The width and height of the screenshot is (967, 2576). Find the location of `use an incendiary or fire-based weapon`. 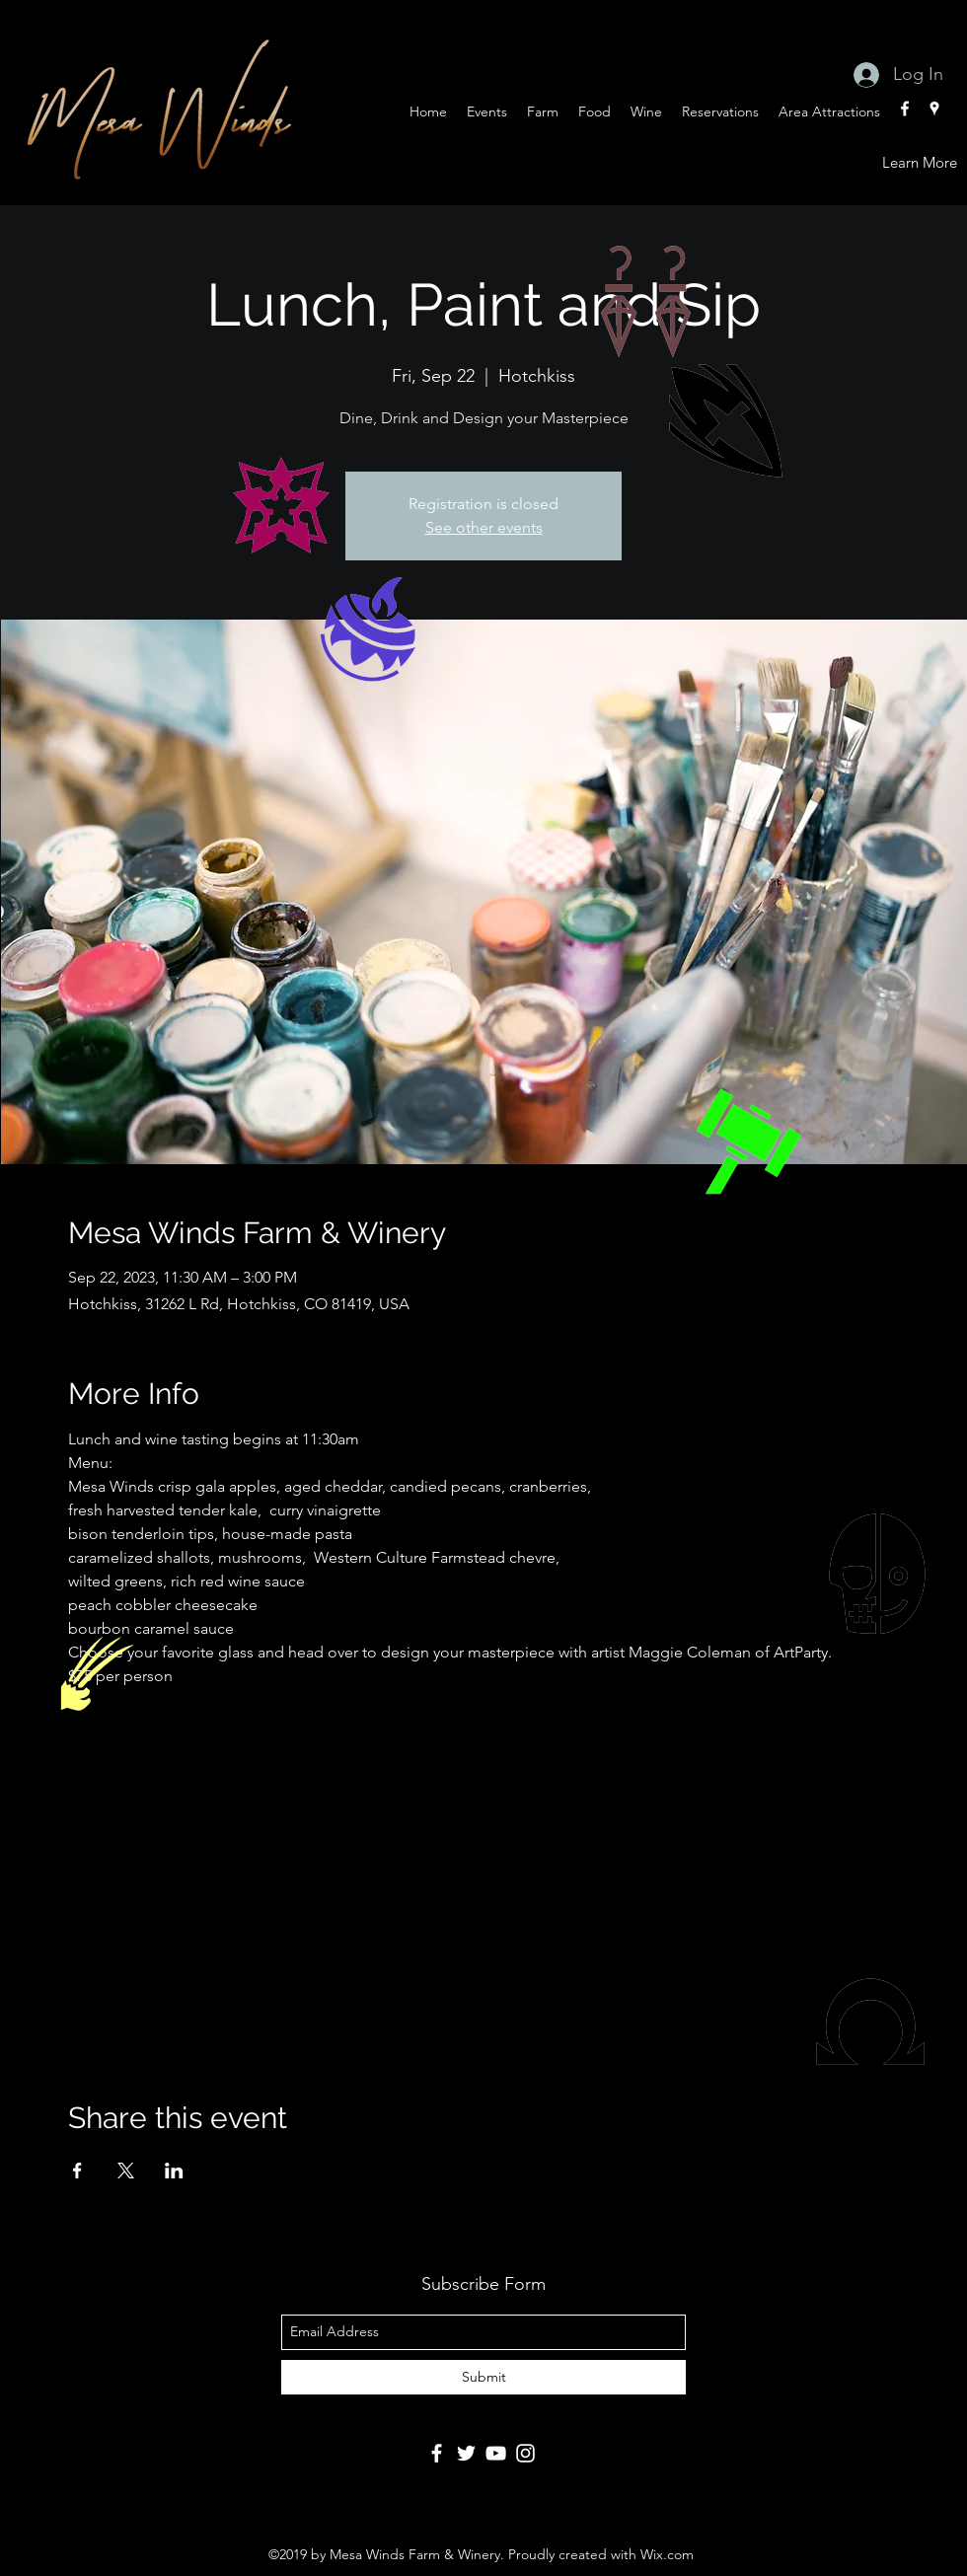

use an incendiary or fire-based weapon is located at coordinates (368, 629).